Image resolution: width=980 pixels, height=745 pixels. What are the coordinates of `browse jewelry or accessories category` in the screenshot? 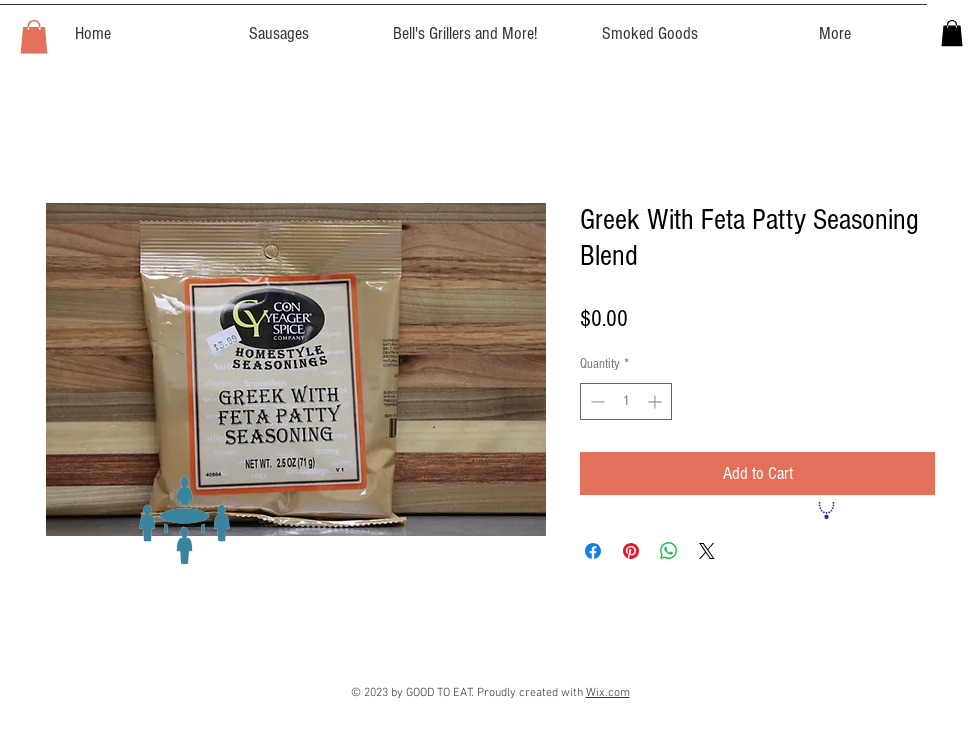 It's located at (826, 510).